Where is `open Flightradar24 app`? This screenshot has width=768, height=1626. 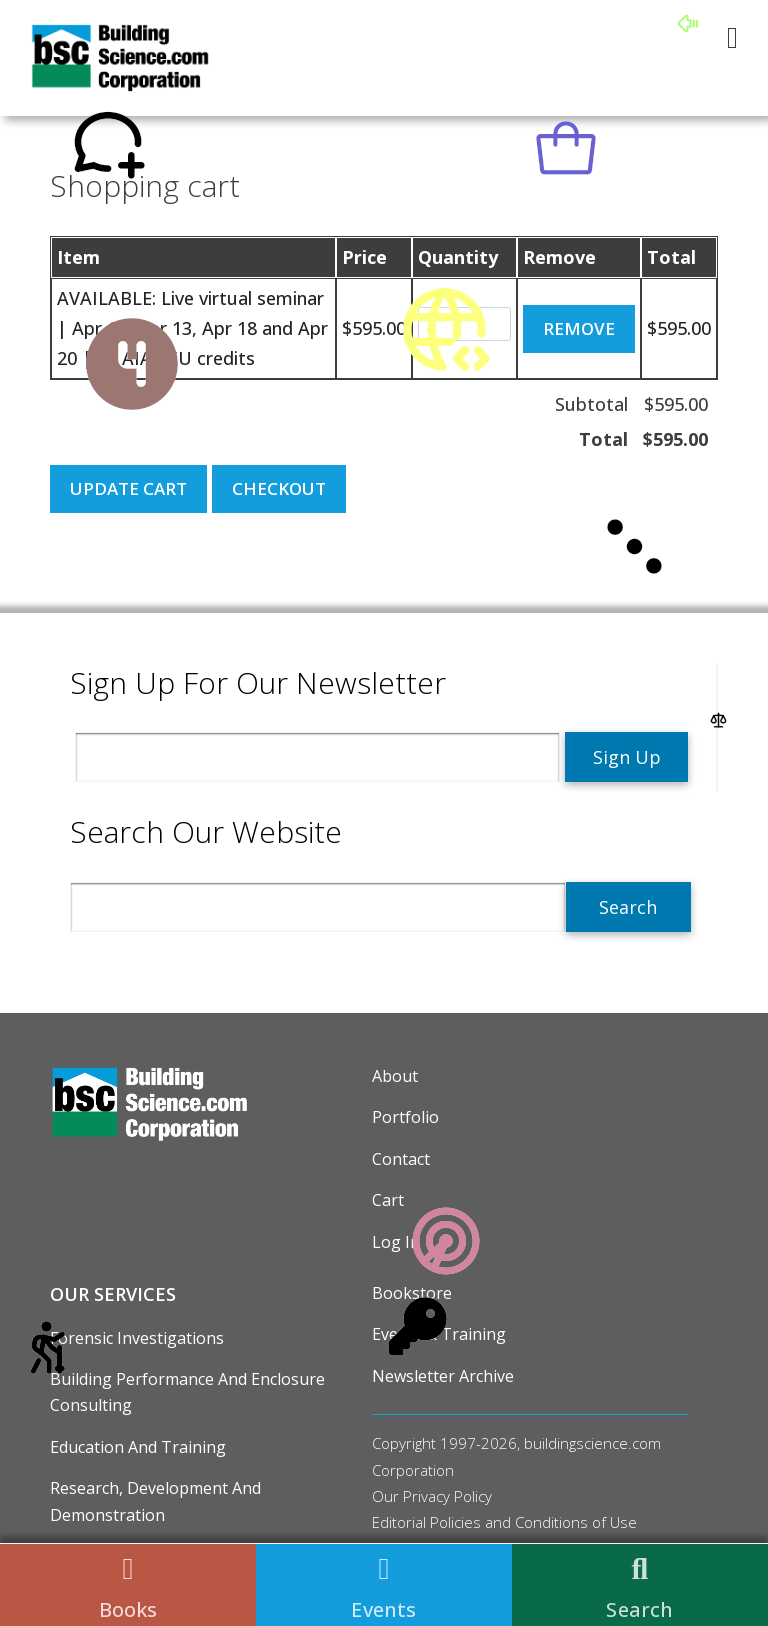 open Flightradar24 app is located at coordinates (446, 1241).